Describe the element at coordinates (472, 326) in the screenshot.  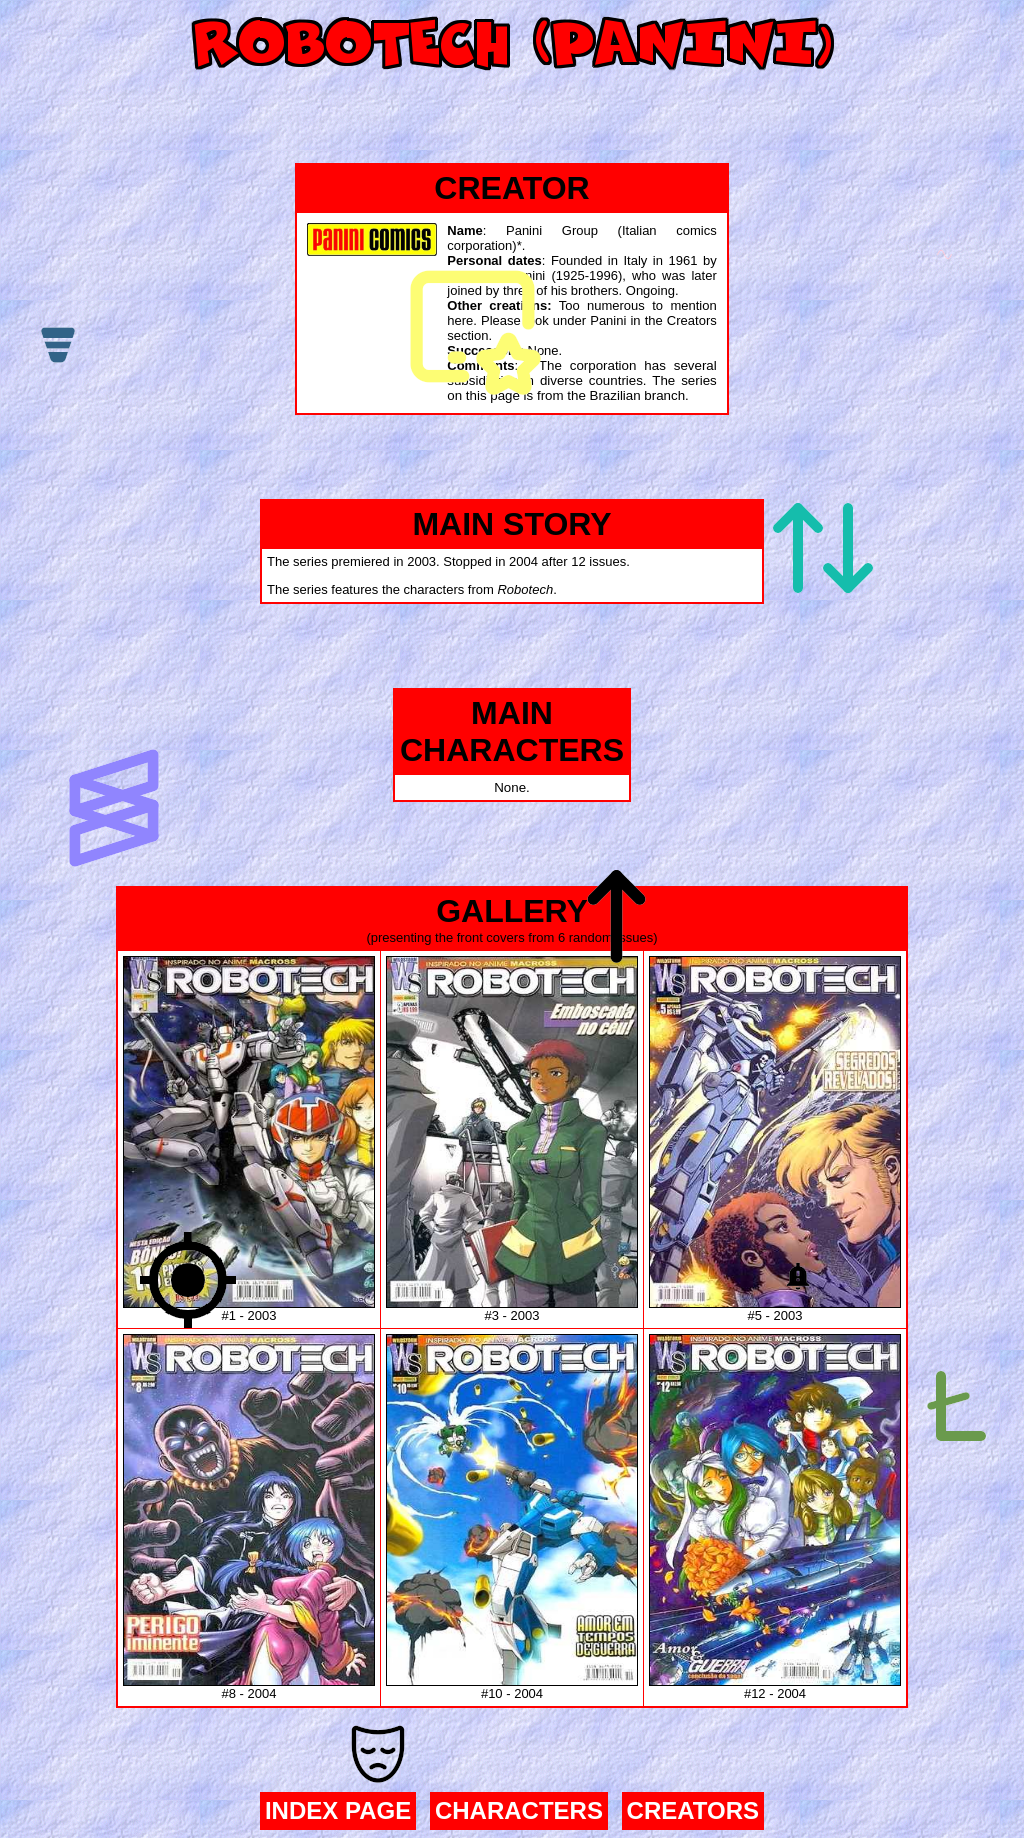
I see `mark this tablet as a favorite device` at that location.